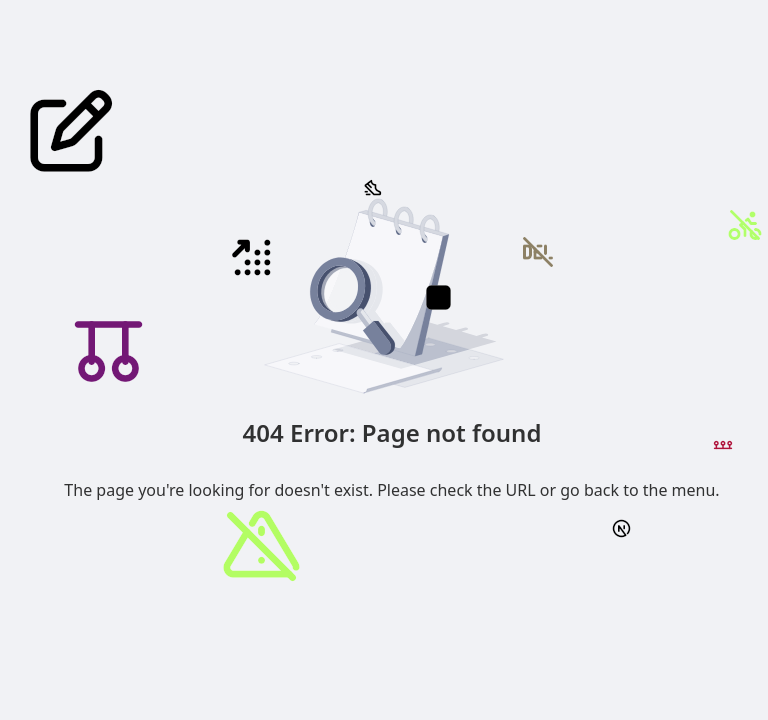 Image resolution: width=768 pixels, height=720 pixels. Describe the element at coordinates (372, 188) in the screenshot. I see `track your running or walking activity` at that location.